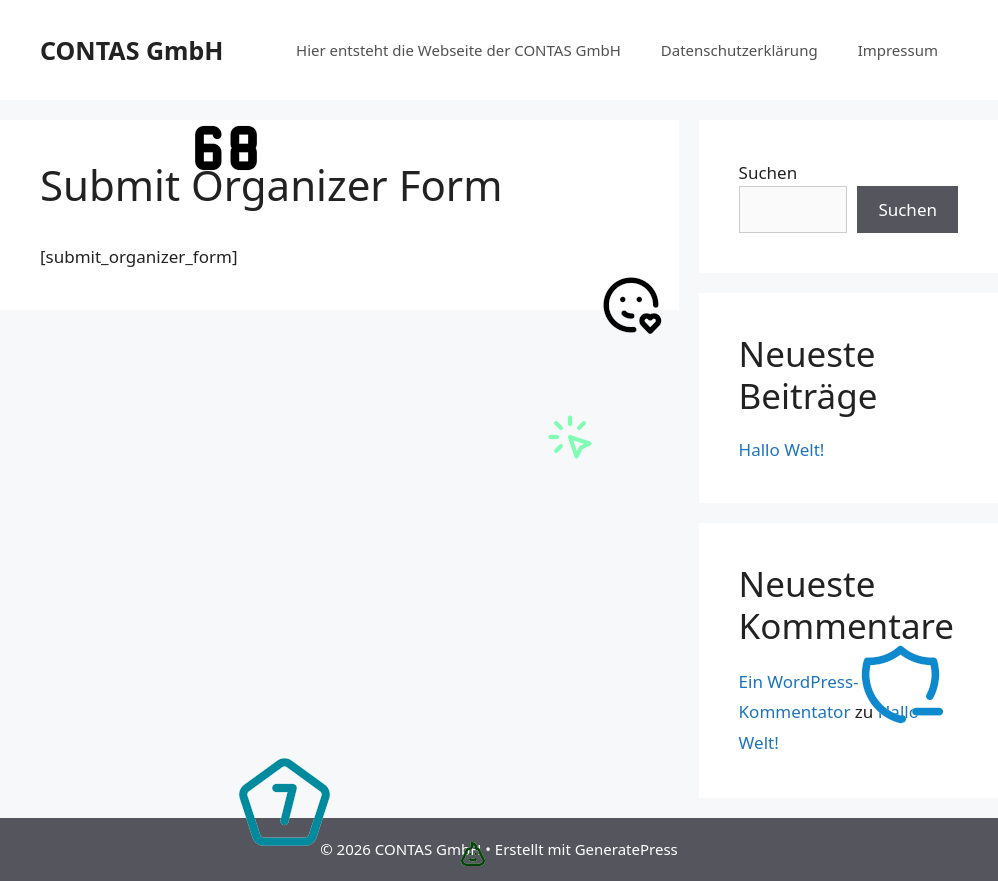  Describe the element at coordinates (570, 437) in the screenshot. I see `tap or click to interact` at that location.